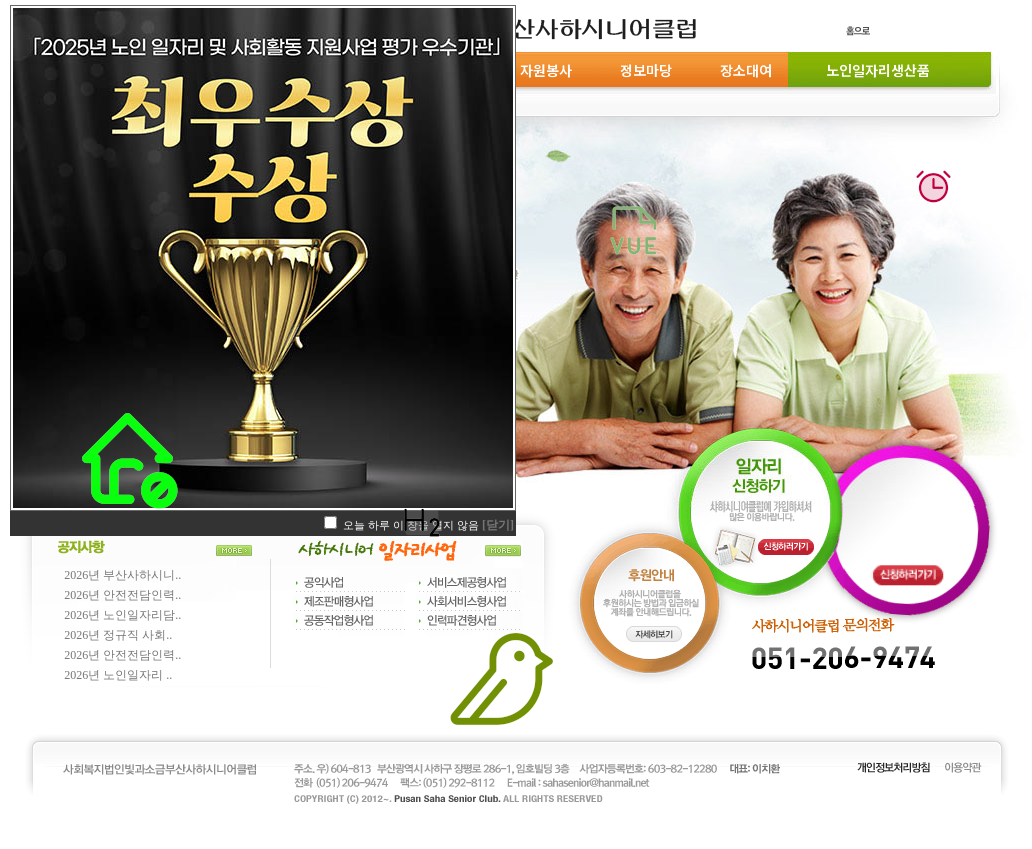 The height and width of the screenshot is (849, 1032). I want to click on format text as heading level 2, so click(420, 522).